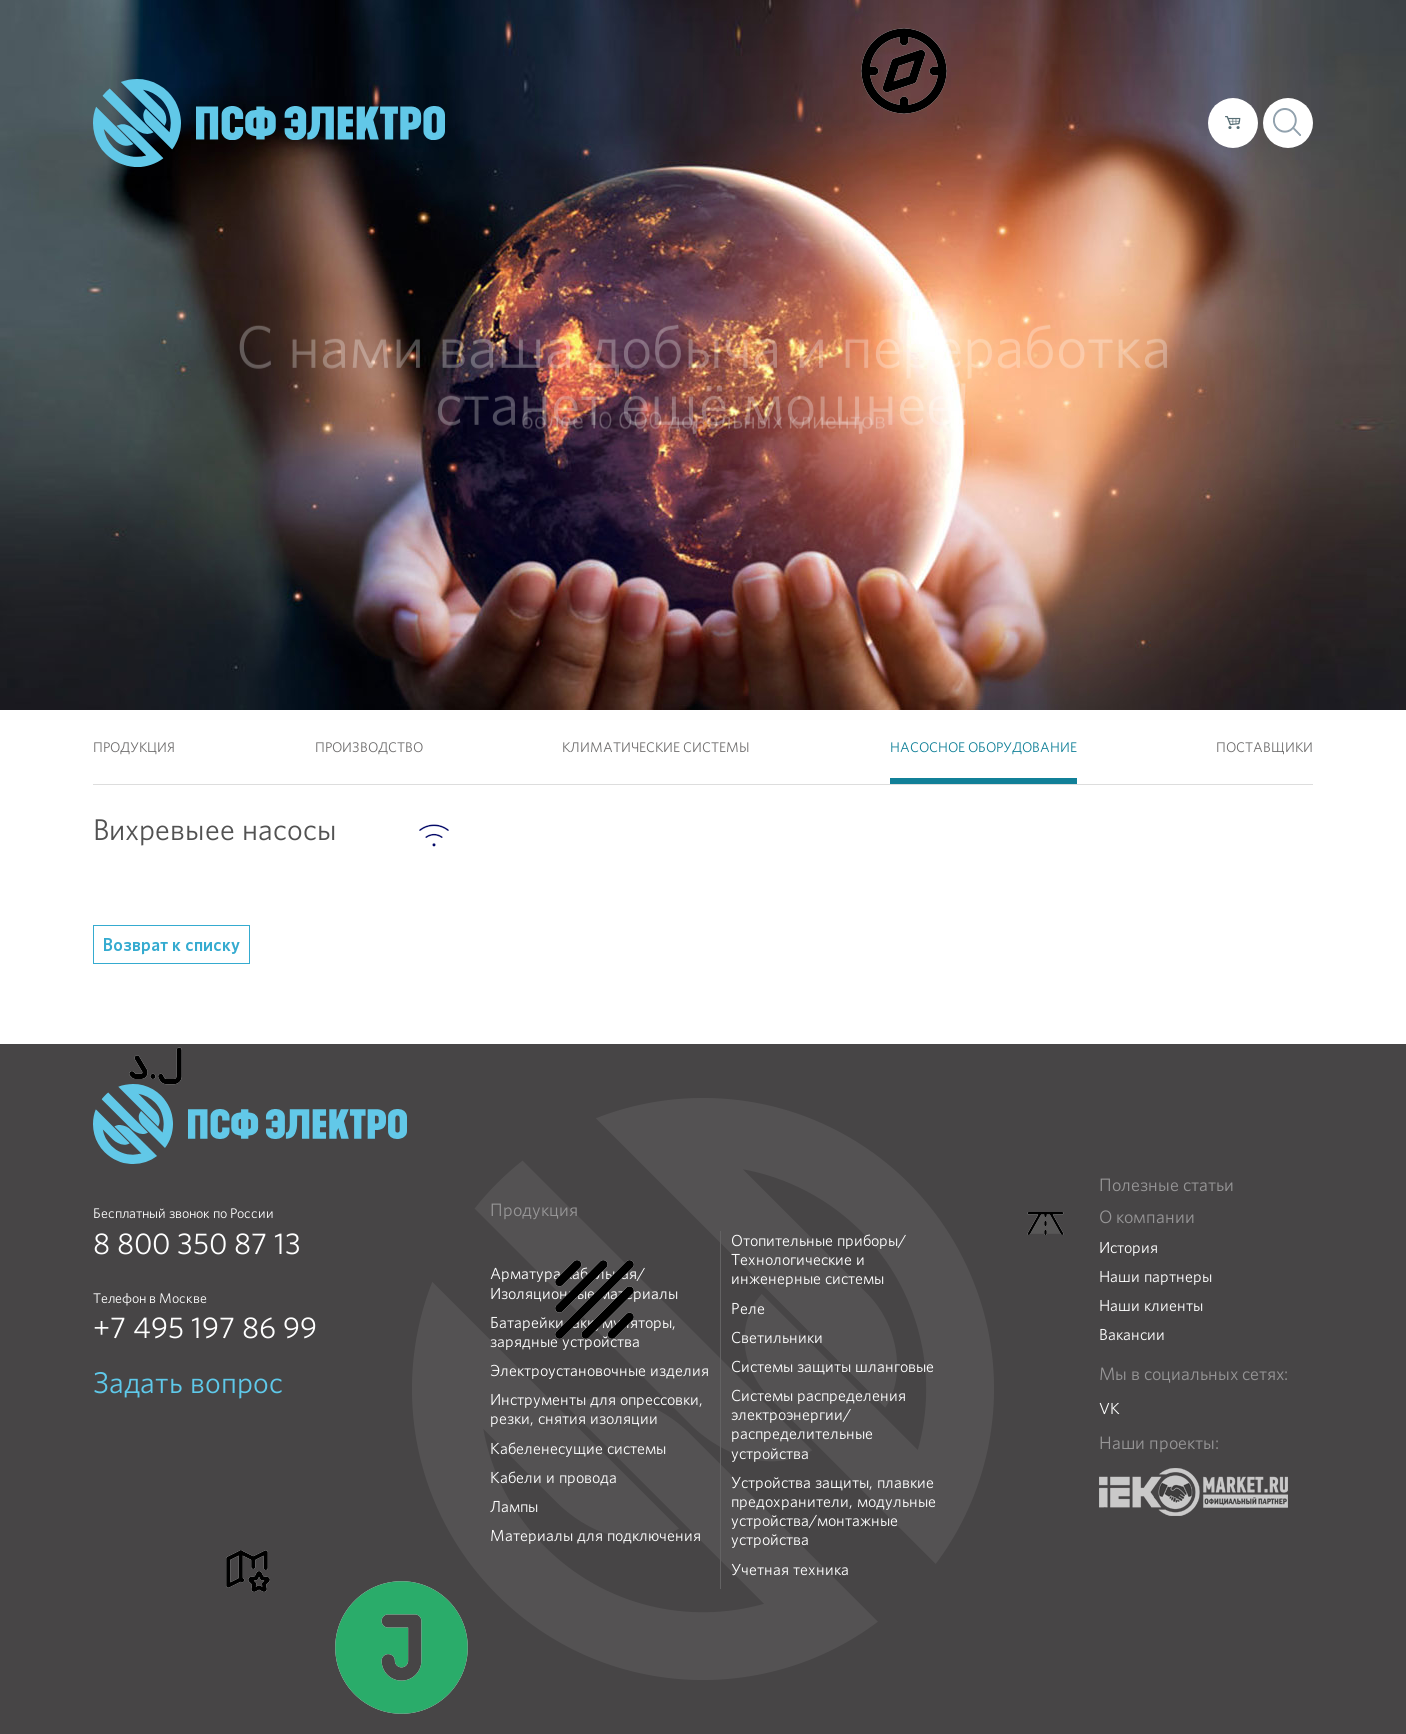 This screenshot has height=1734, width=1406. Describe the element at coordinates (401, 1647) in the screenshot. I see `indicates an item or contact starting with the letter J` at that location.